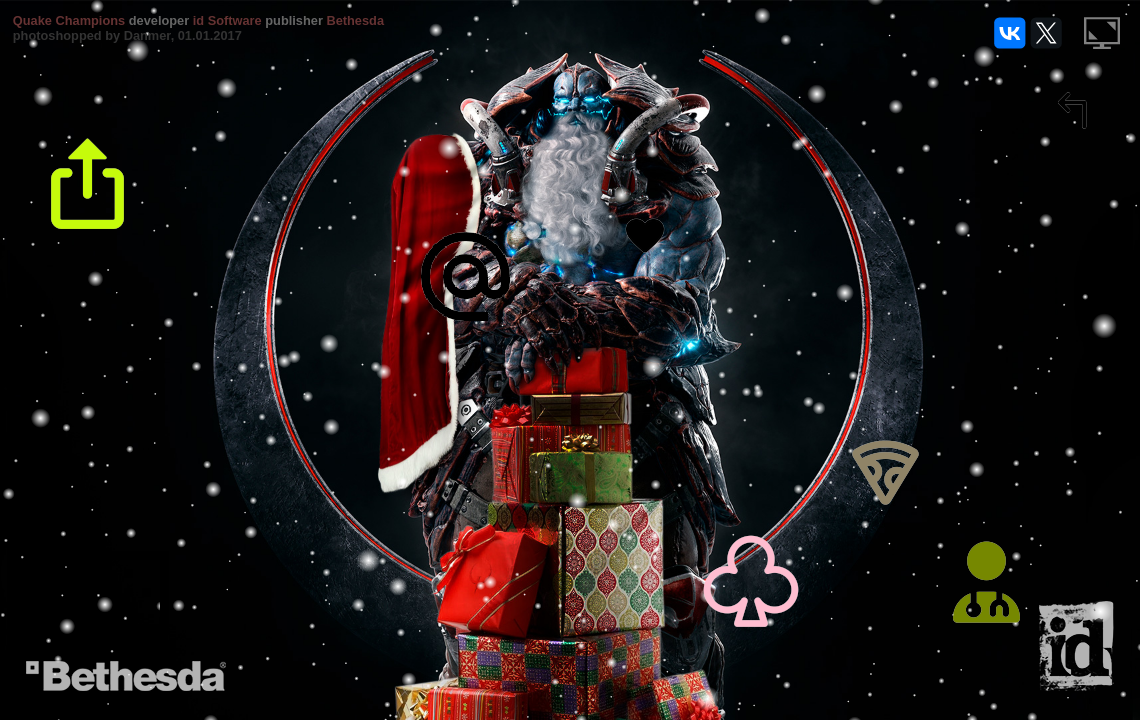 The height and width of the screenshot is (720, 1140). Describe the element at coordinates (751, 583) in the screenshot. I see `club suit symbol for card games` at that location.